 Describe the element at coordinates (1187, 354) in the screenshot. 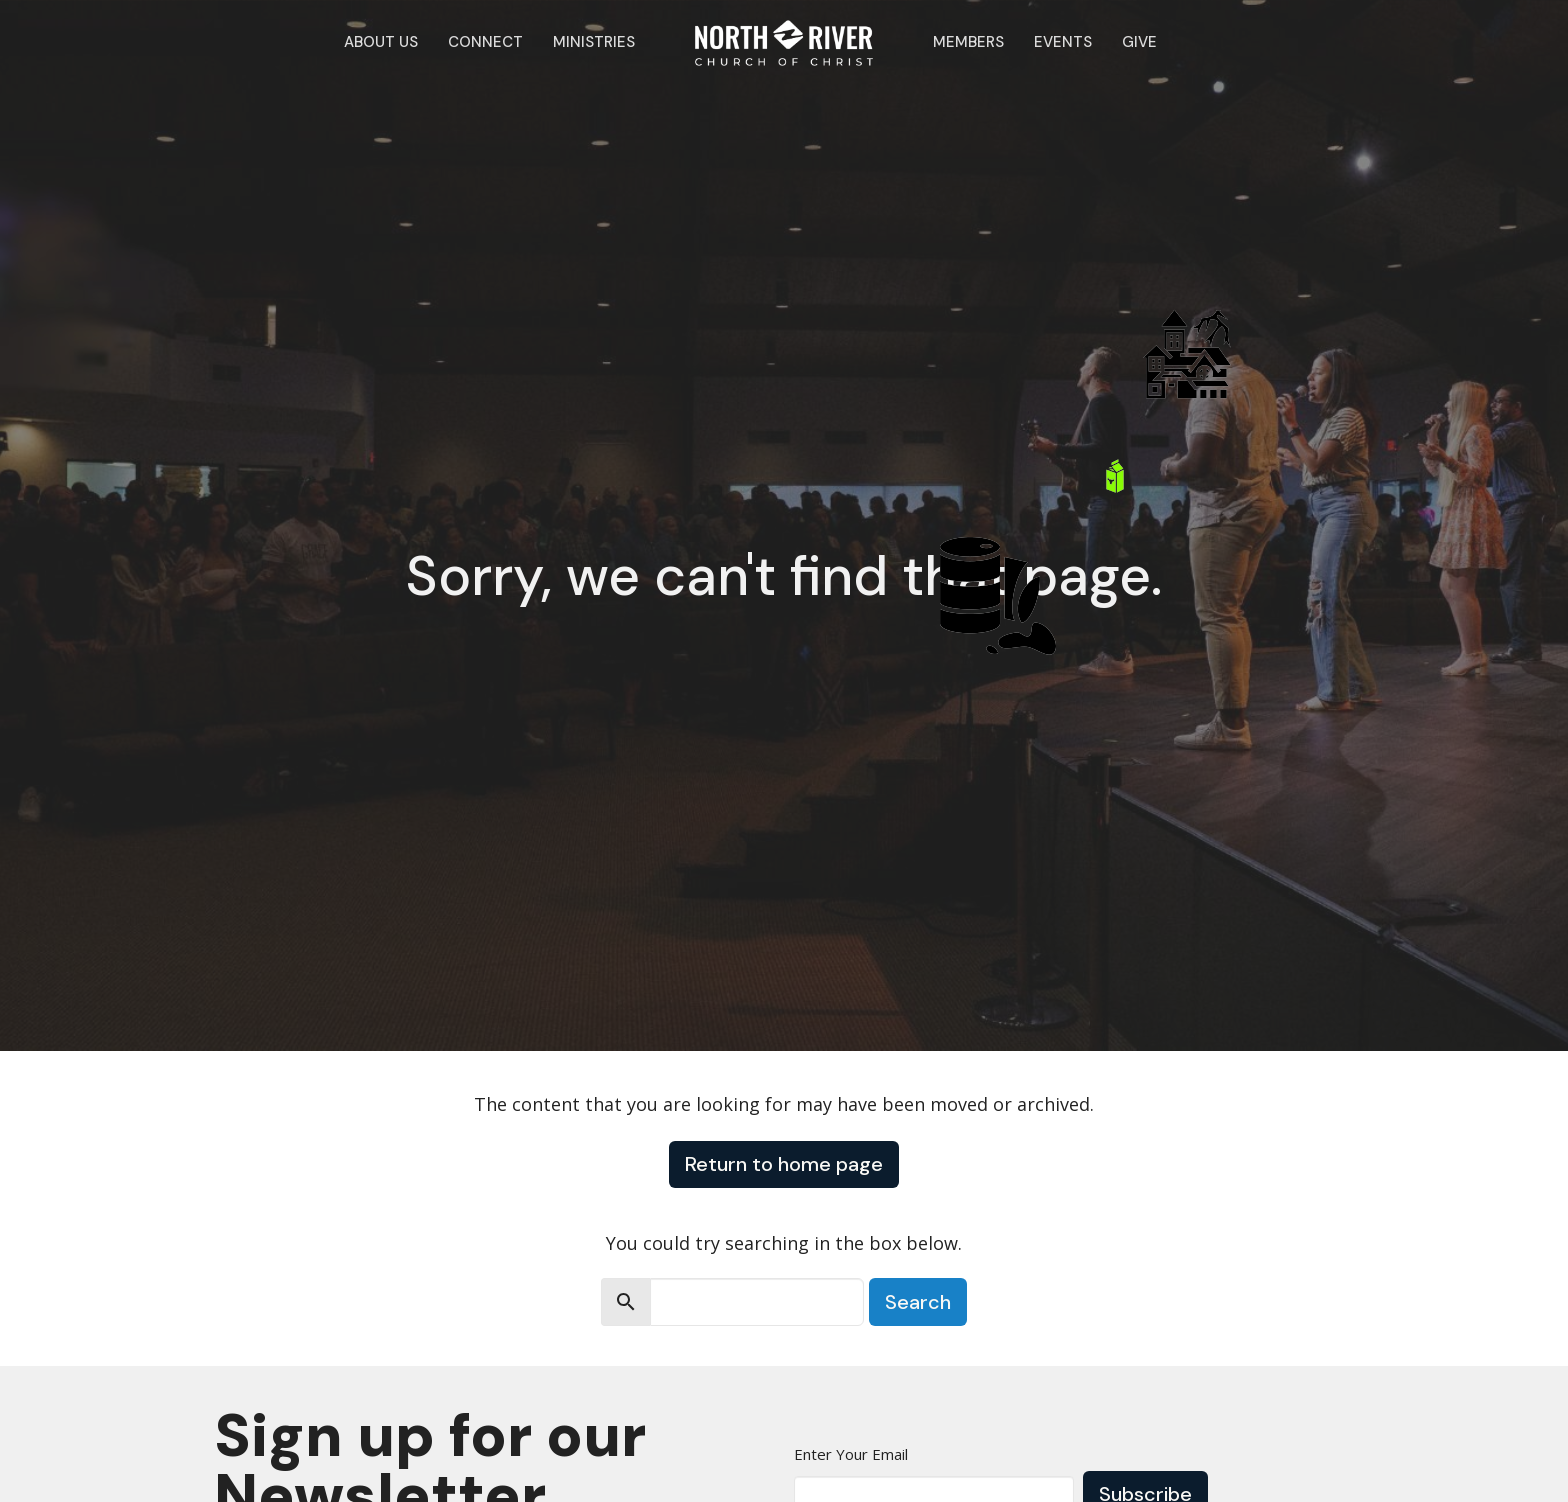

I see `access haunted house level or spooky game area` at that location.